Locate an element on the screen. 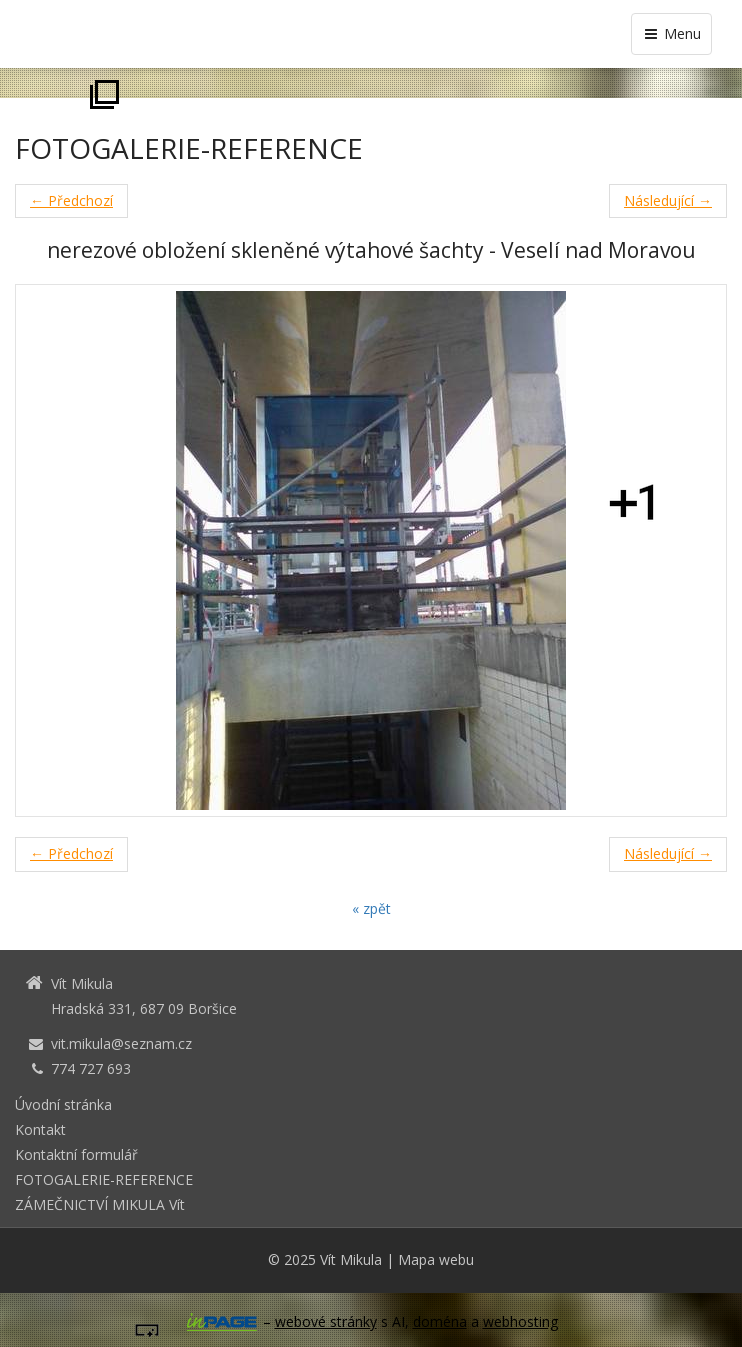 The width and height of the screenshot is (742, 1347). increase exposure by one stop is located at coordinates (631, 503).